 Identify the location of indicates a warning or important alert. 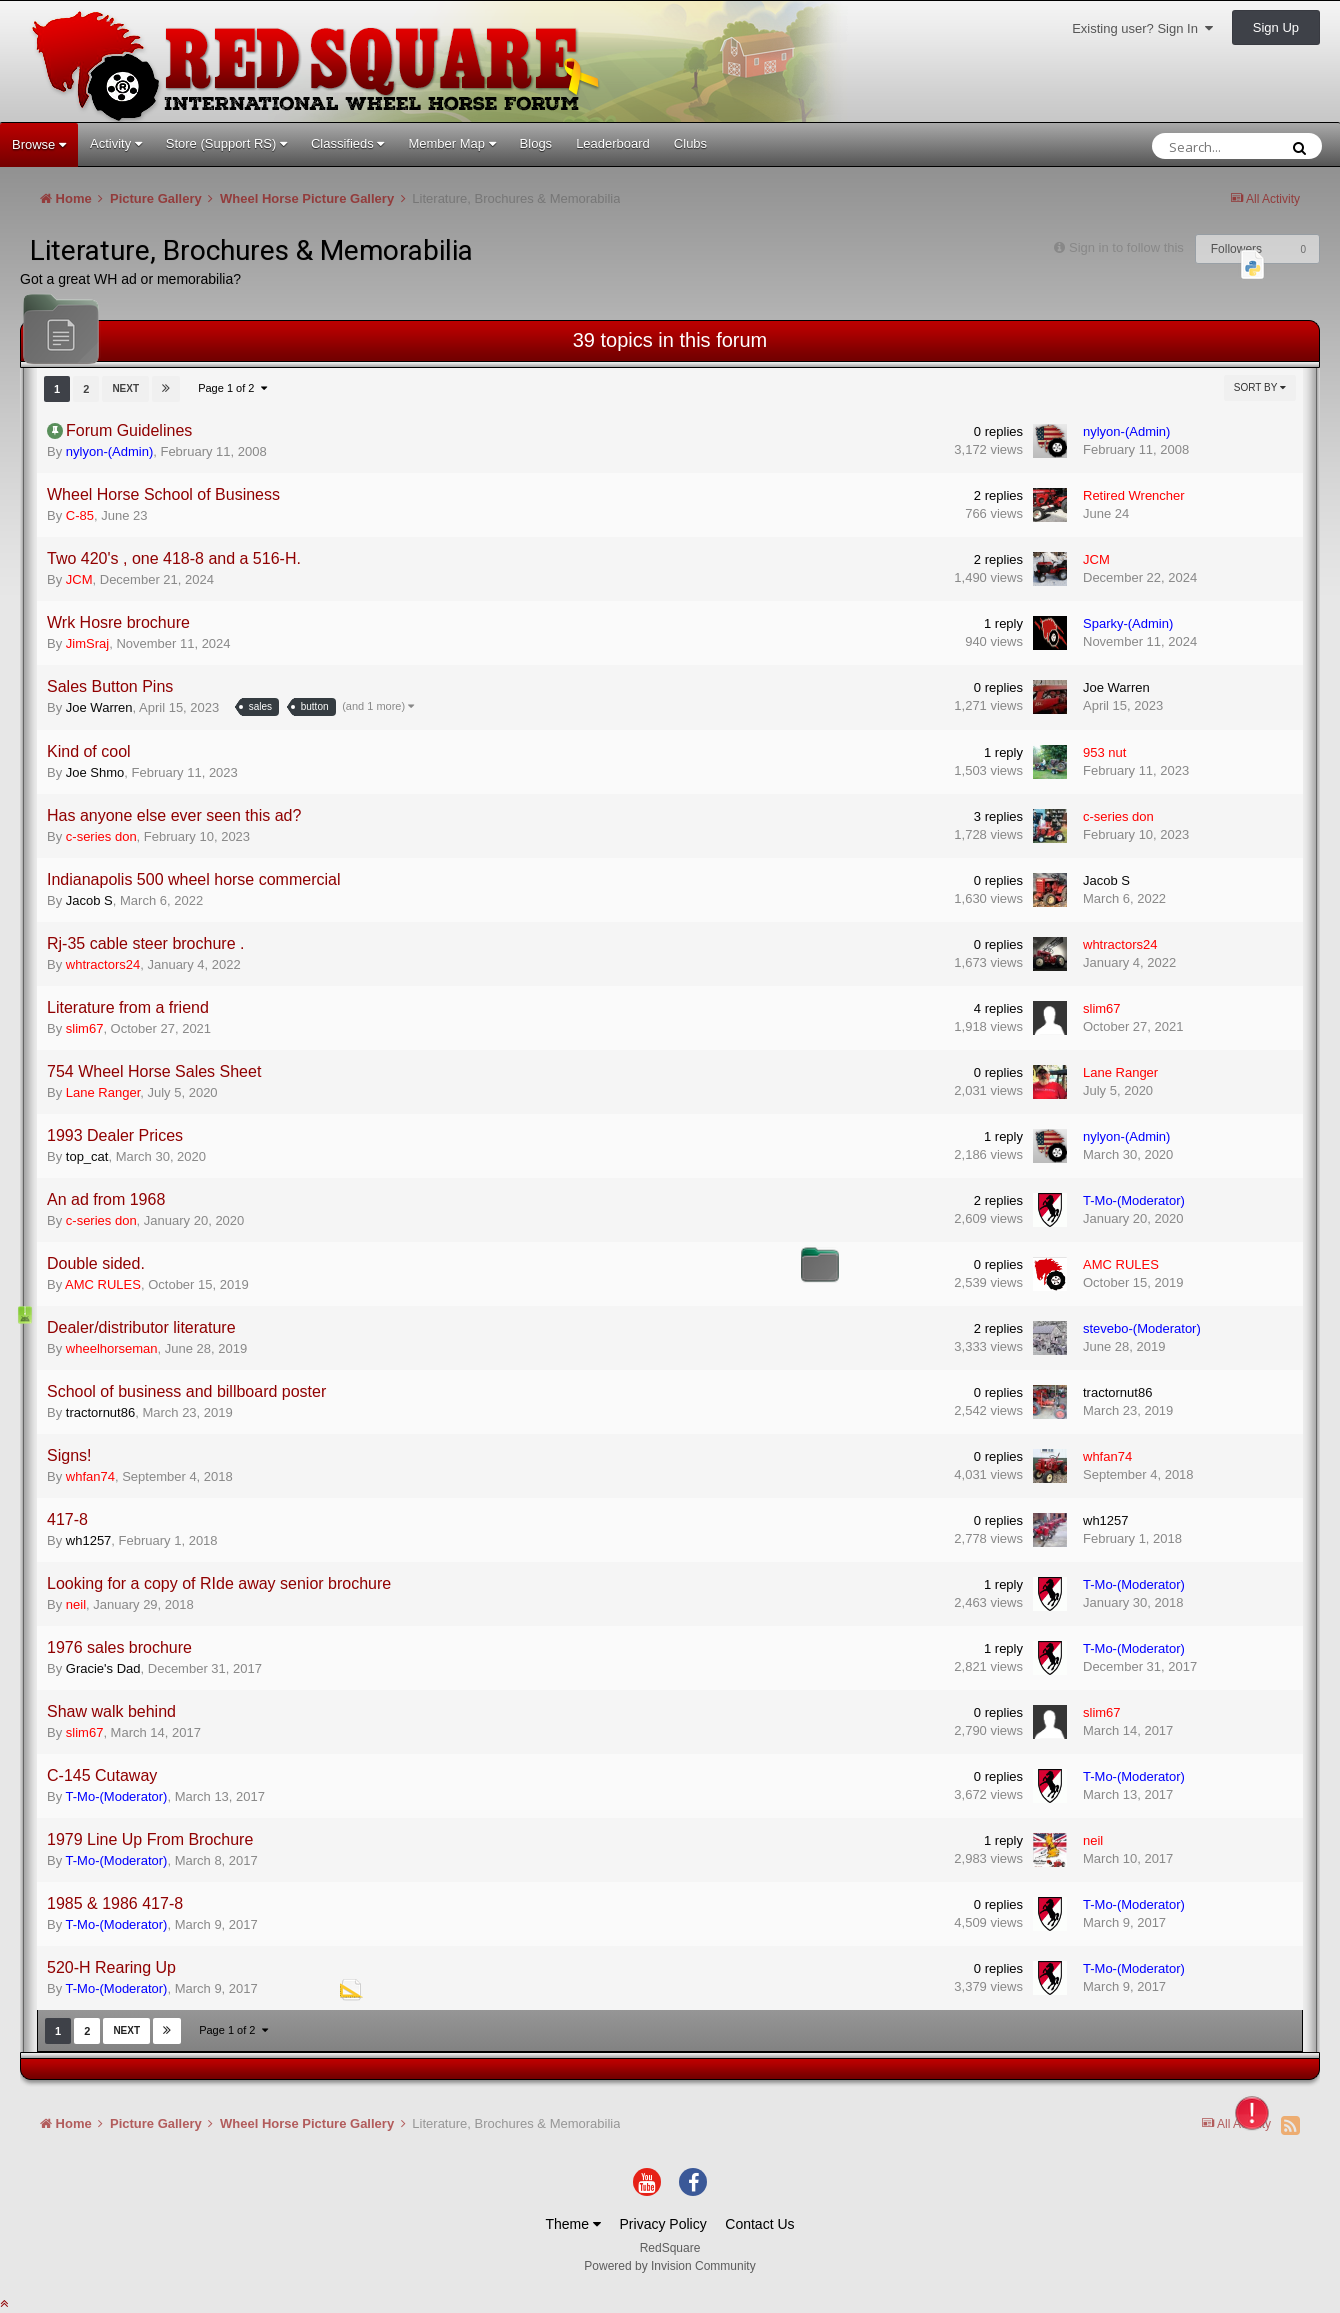
(1252, 2113).